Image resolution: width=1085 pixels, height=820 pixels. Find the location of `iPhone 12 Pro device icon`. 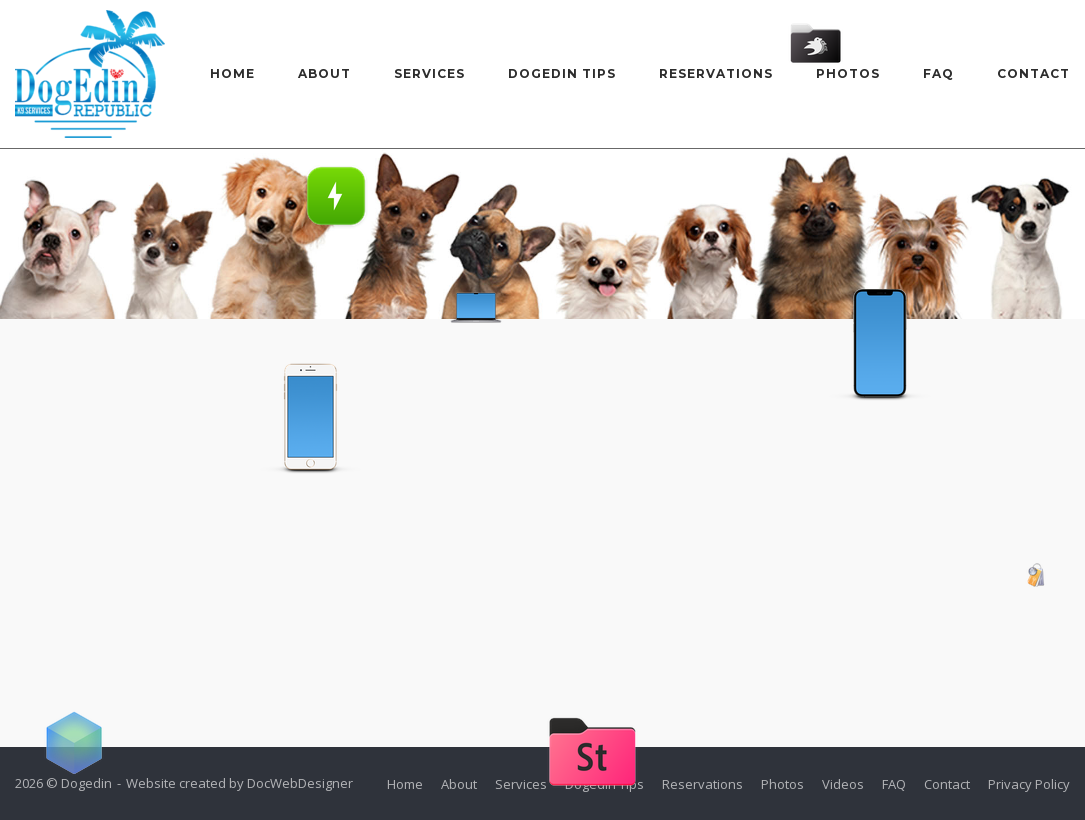

iPhone 12 Pro device icon is located at coordinates (880, 345).